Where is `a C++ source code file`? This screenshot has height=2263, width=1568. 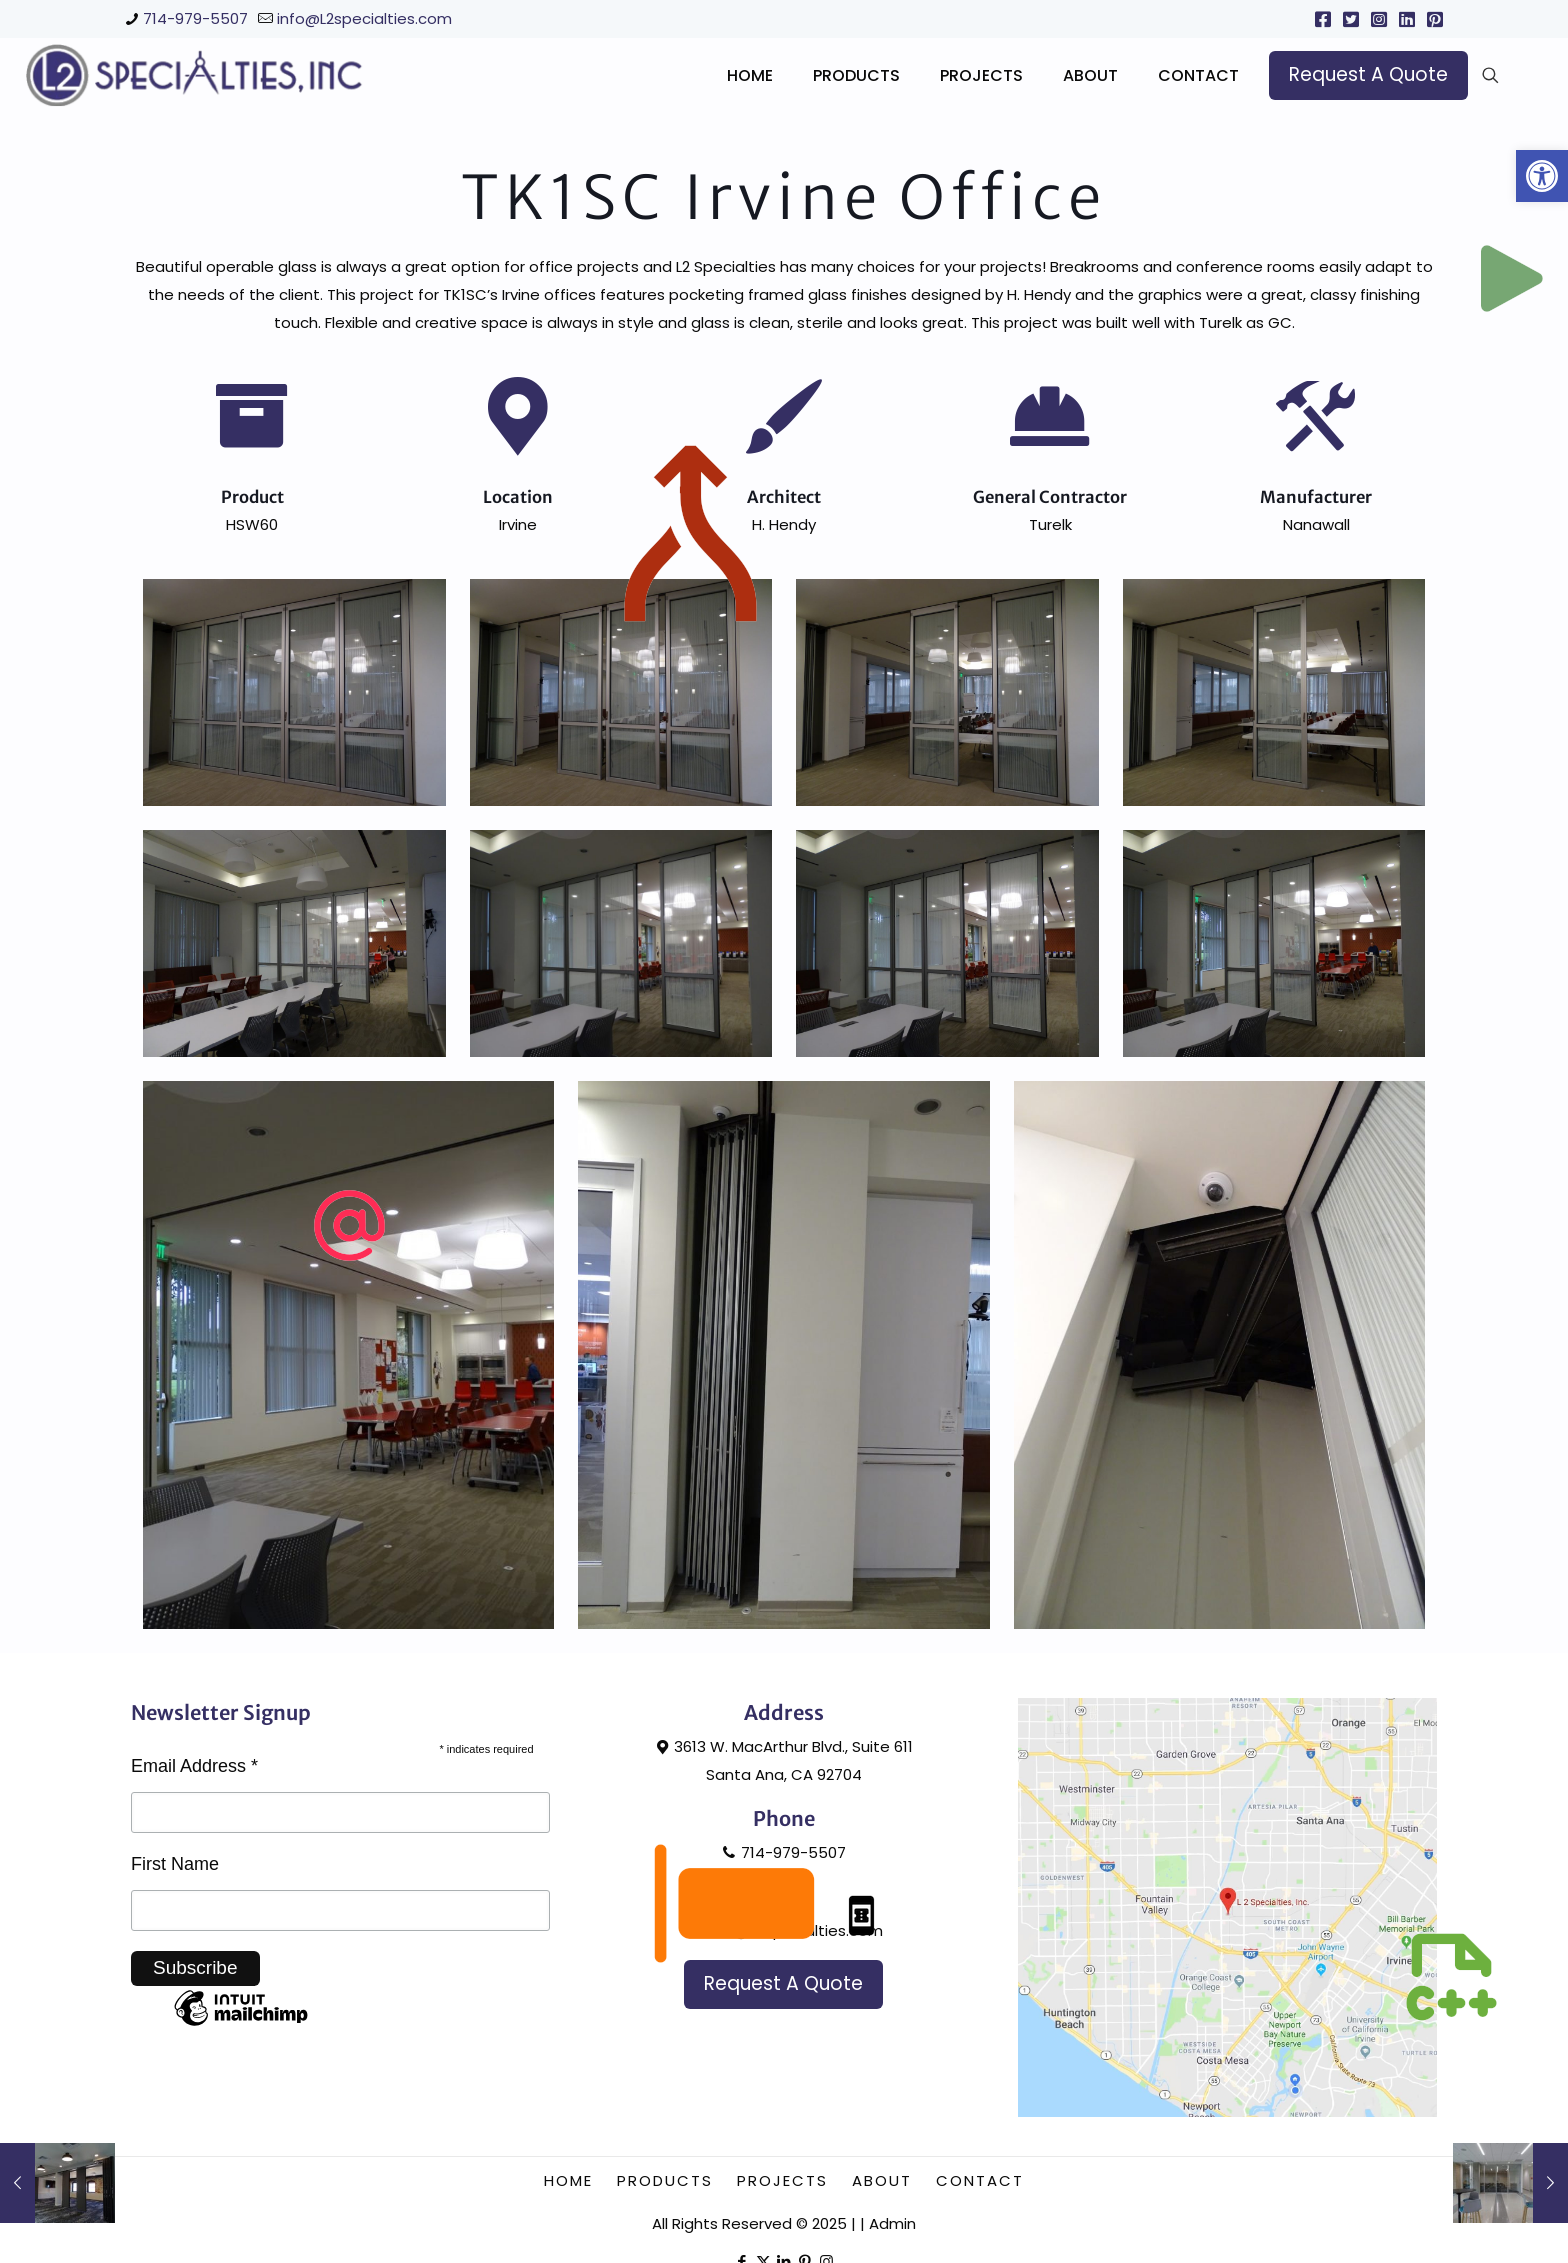
a C++ source code file is located at coordinates (1451, 1980).